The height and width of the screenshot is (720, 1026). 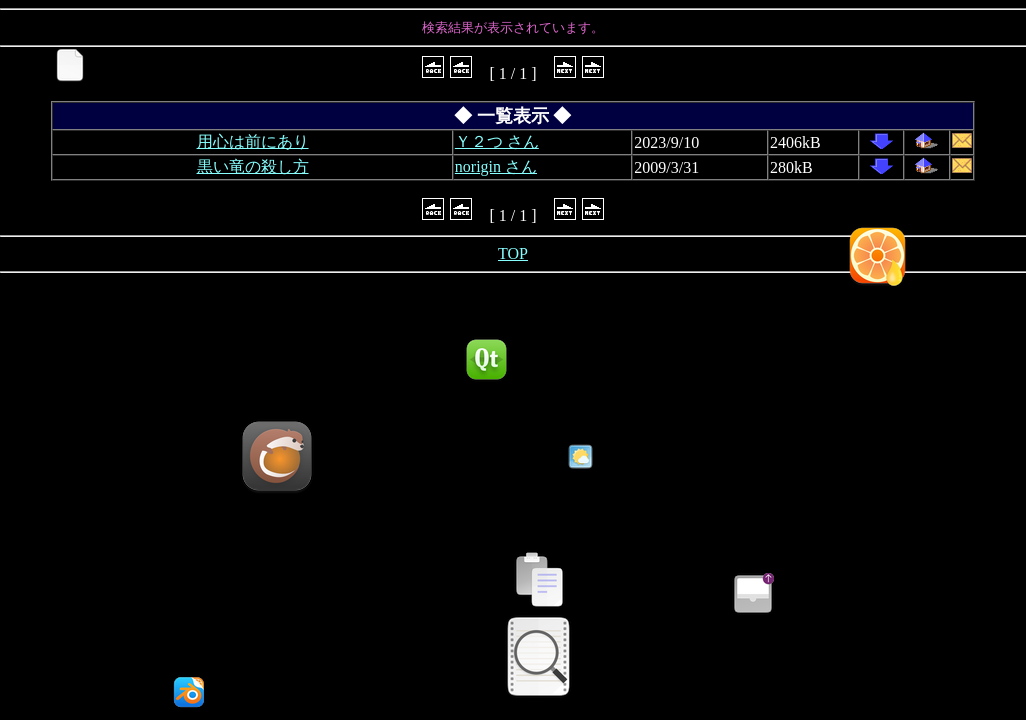 I want to click on launch Qt D-Bus Viewer application, so click(x=486, y=359).